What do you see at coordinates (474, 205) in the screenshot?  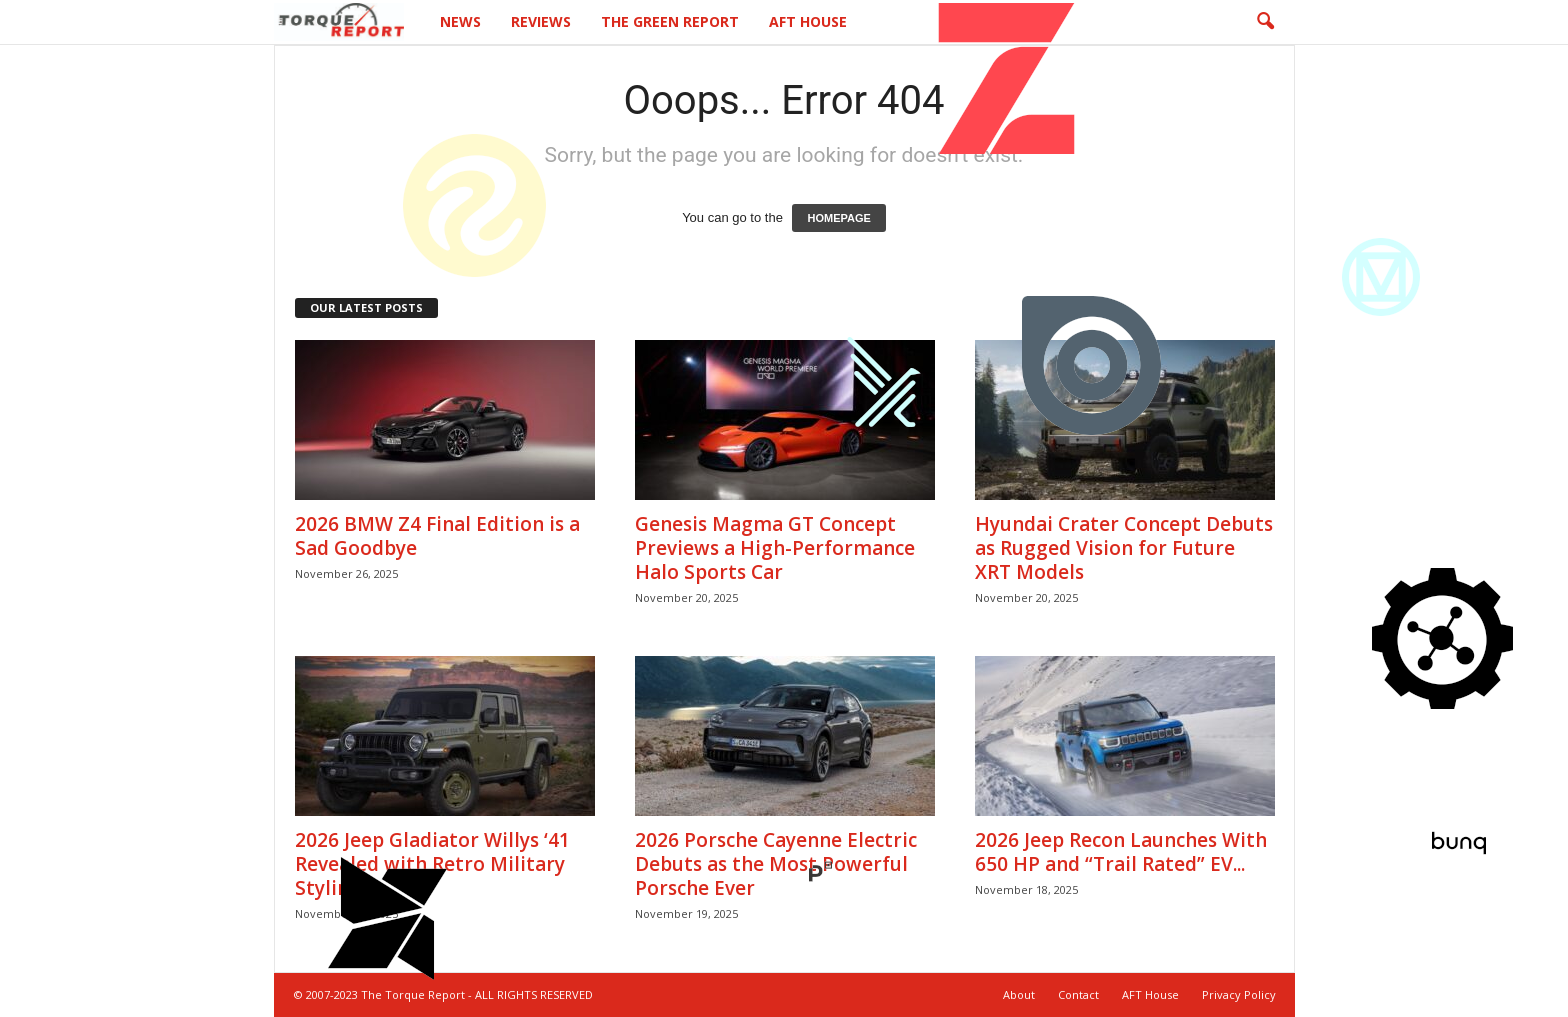 I see `open Roboflow app or website` at bounding box center [474, 205].